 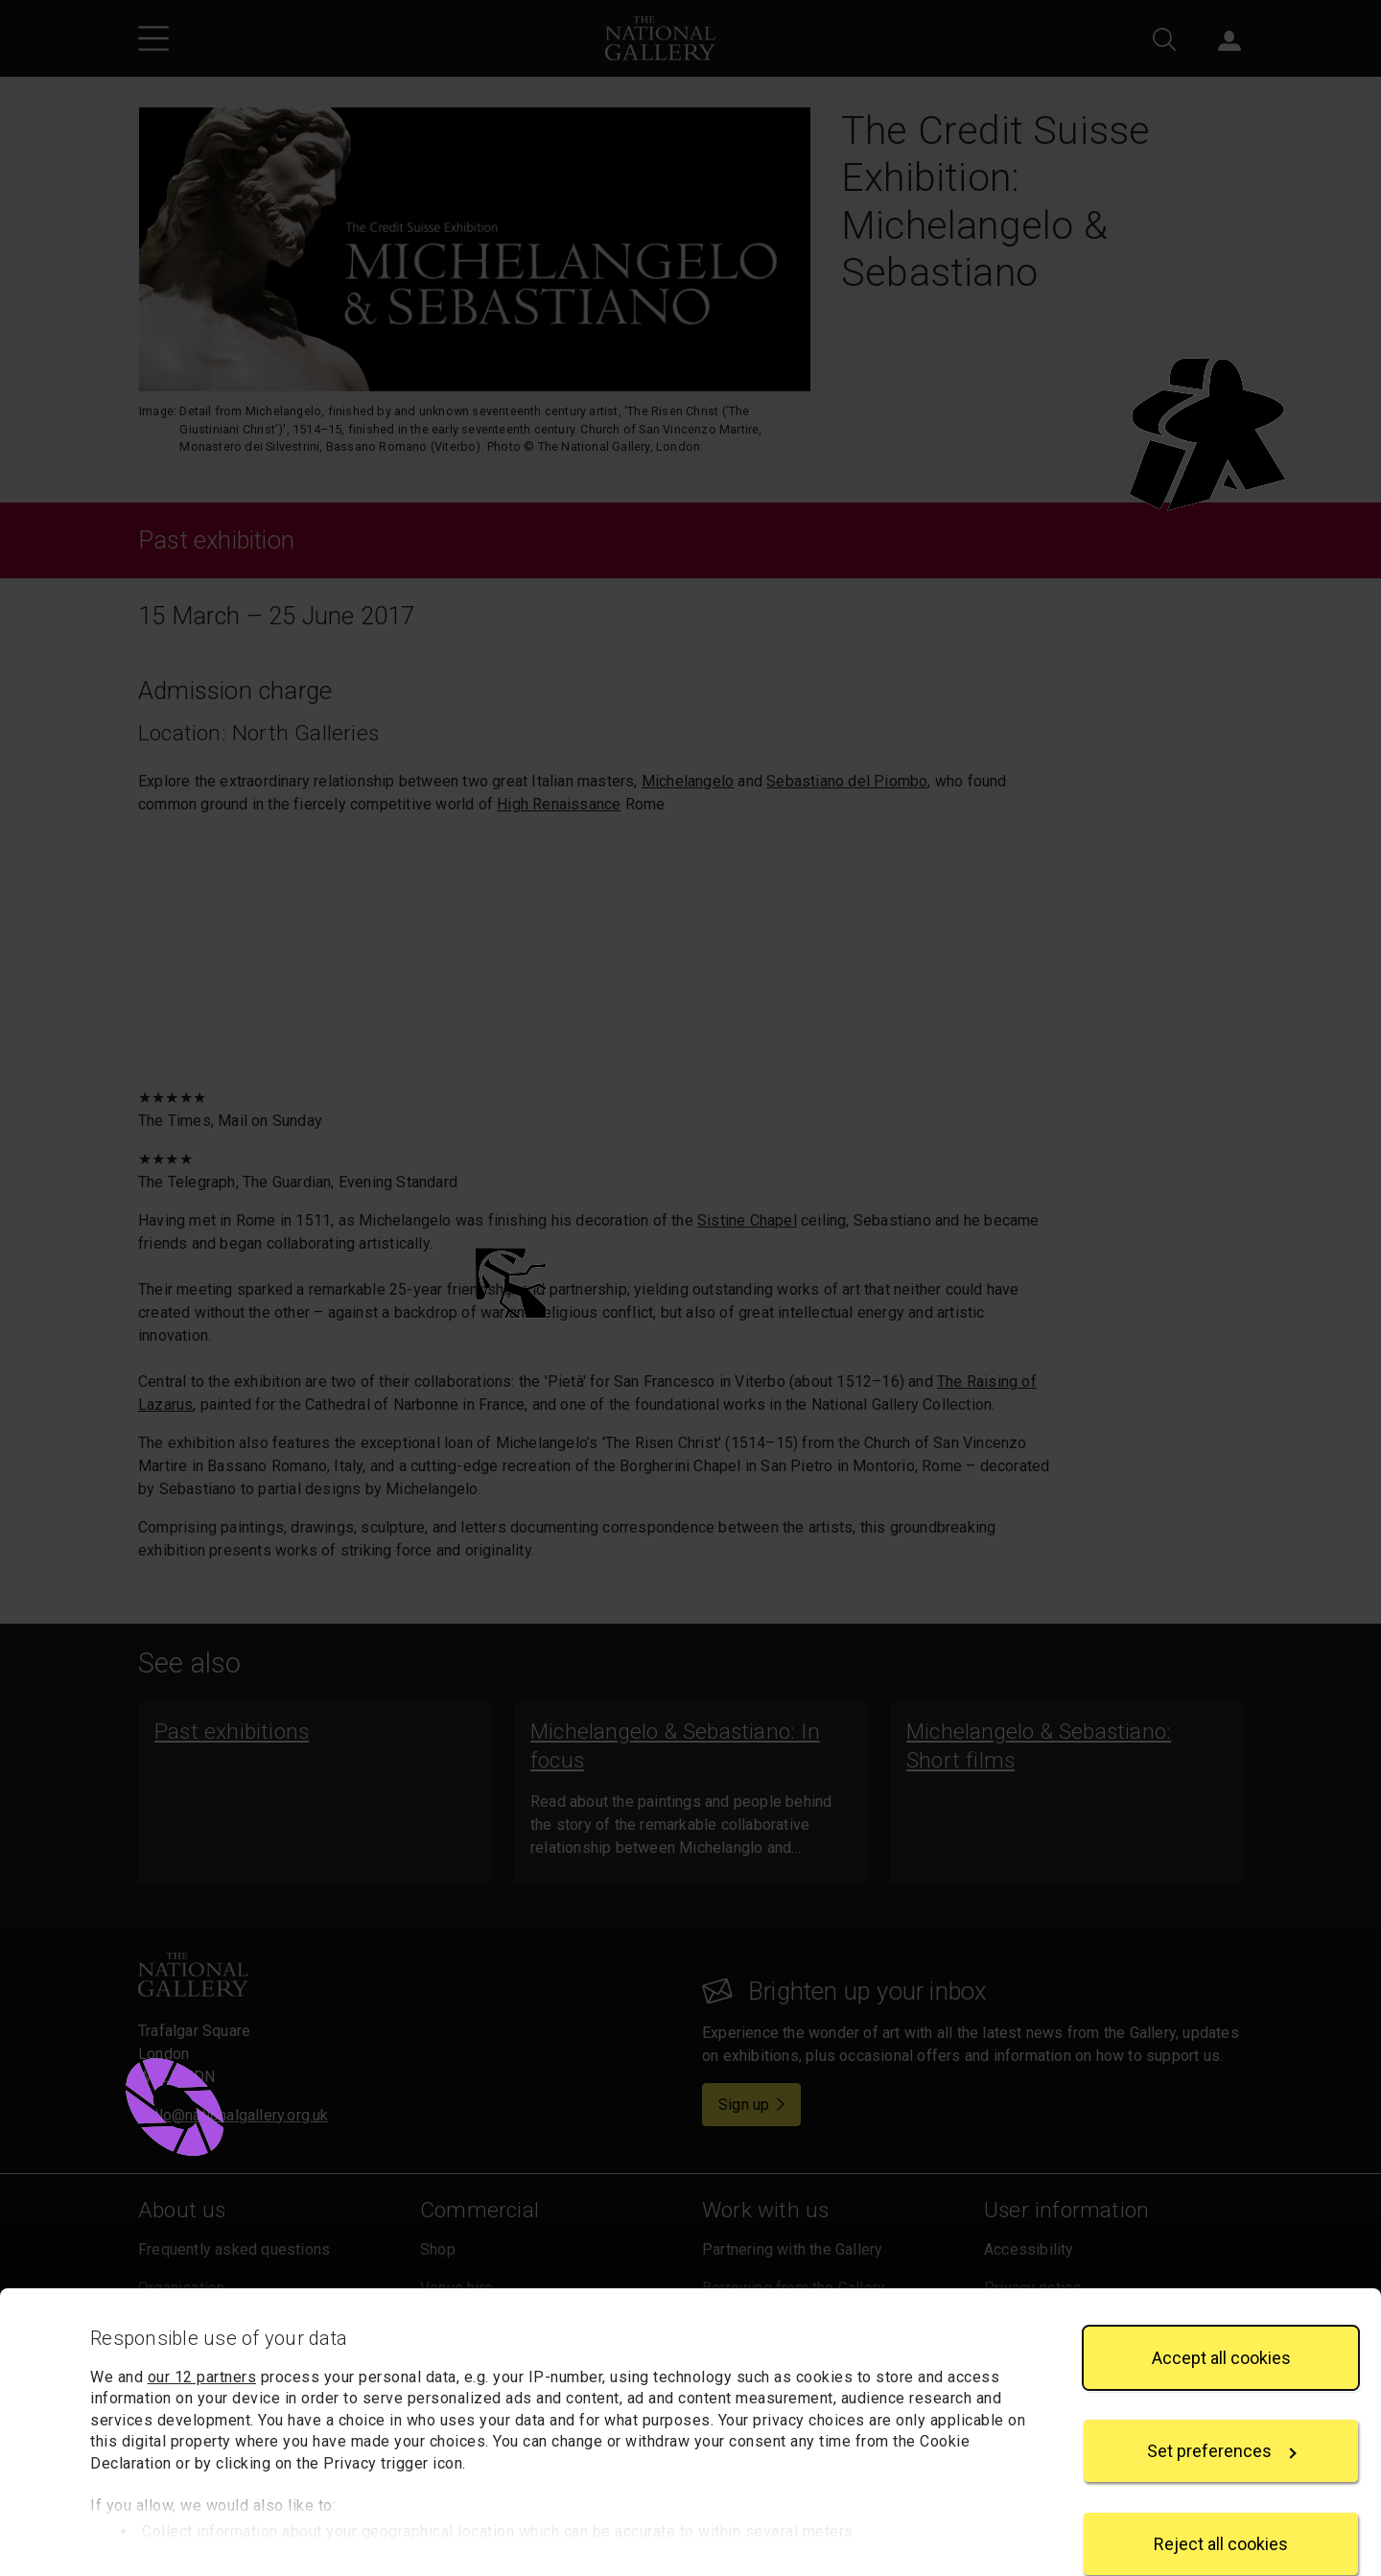 What do you see at coordinates (175, 2107) in the screenshot?
I see `adjust camera aperture settings` at bounding box center [175, 2107].